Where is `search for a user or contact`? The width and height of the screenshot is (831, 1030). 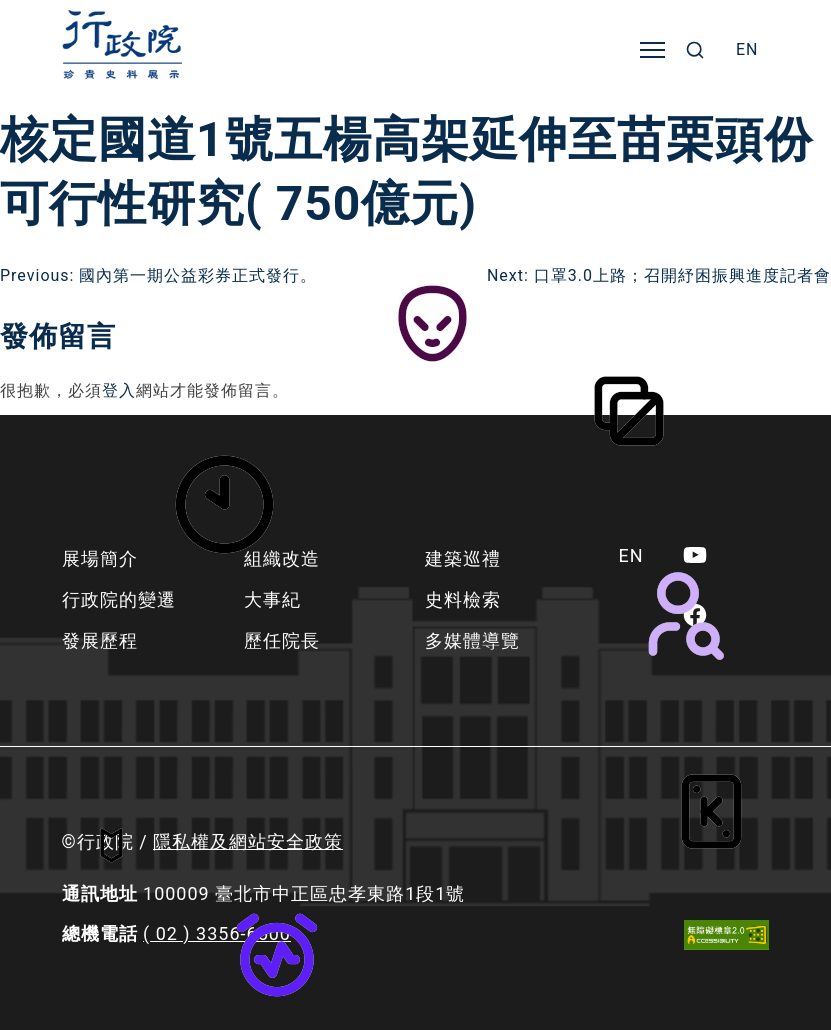
search for a user or contact is located at coordinates (678, 614).